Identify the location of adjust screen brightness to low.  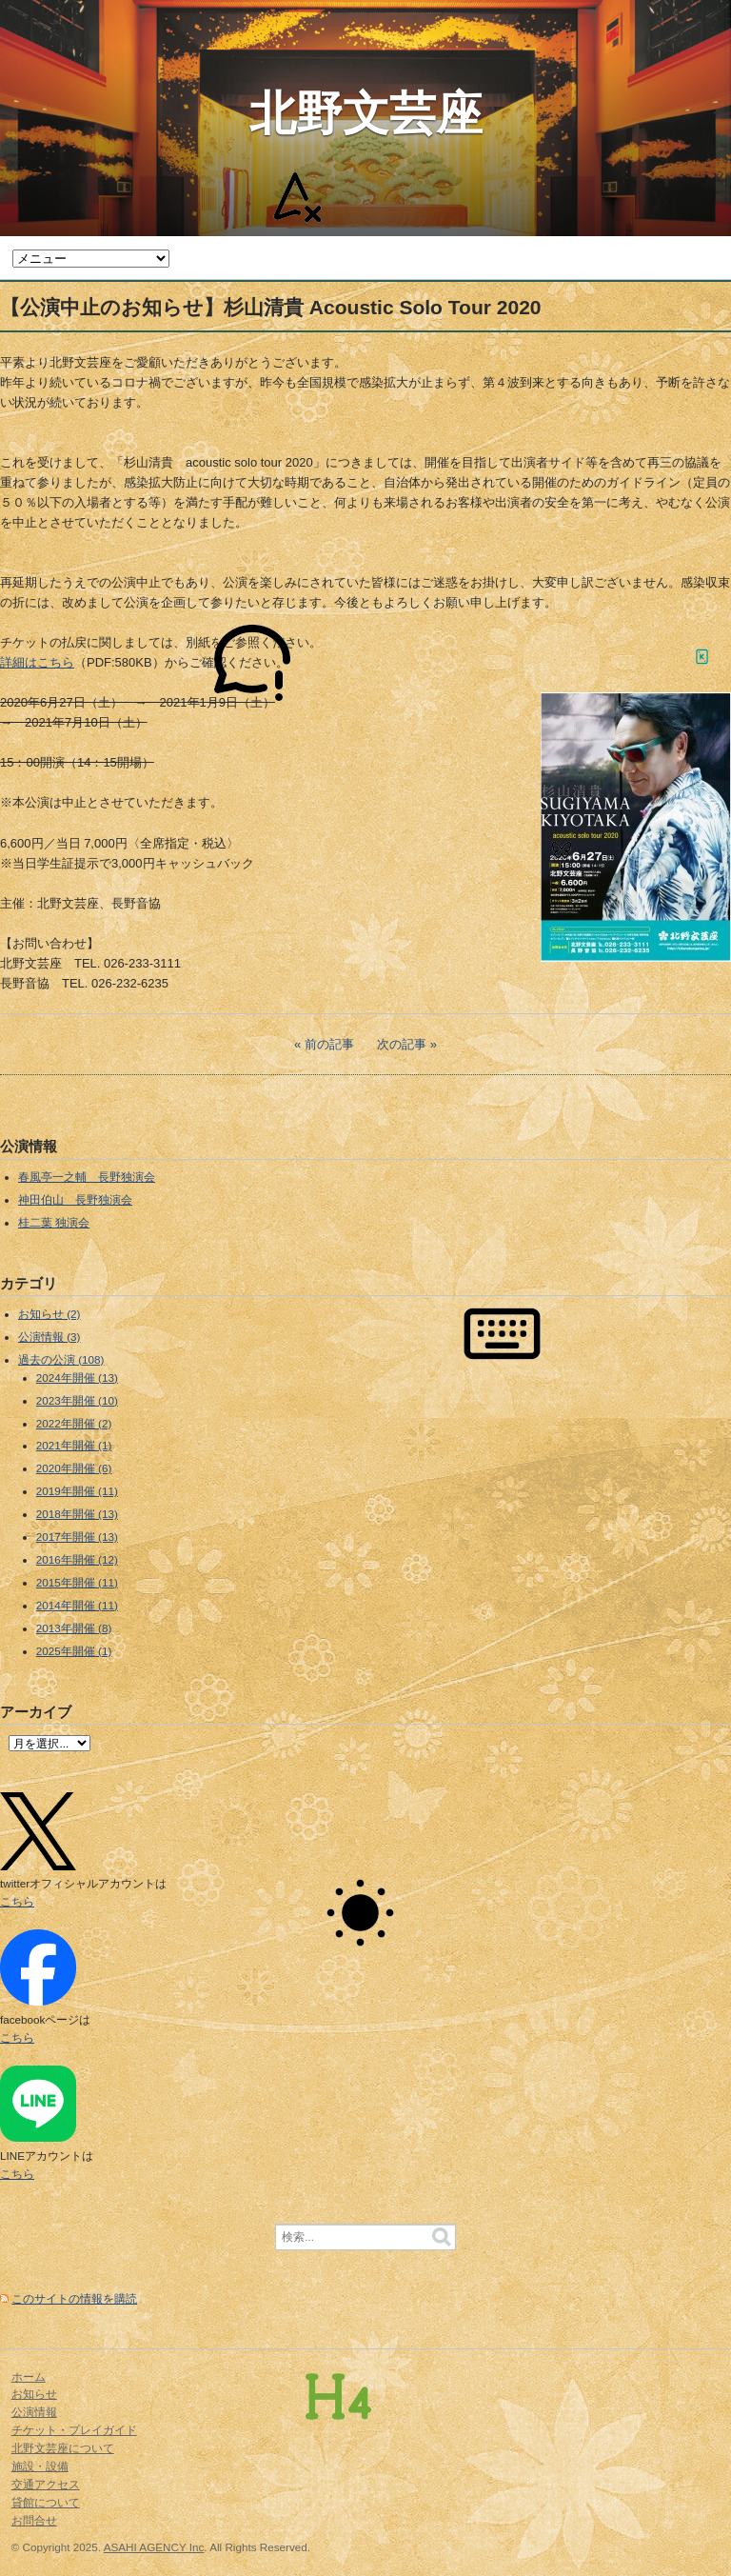
(360, 1912).